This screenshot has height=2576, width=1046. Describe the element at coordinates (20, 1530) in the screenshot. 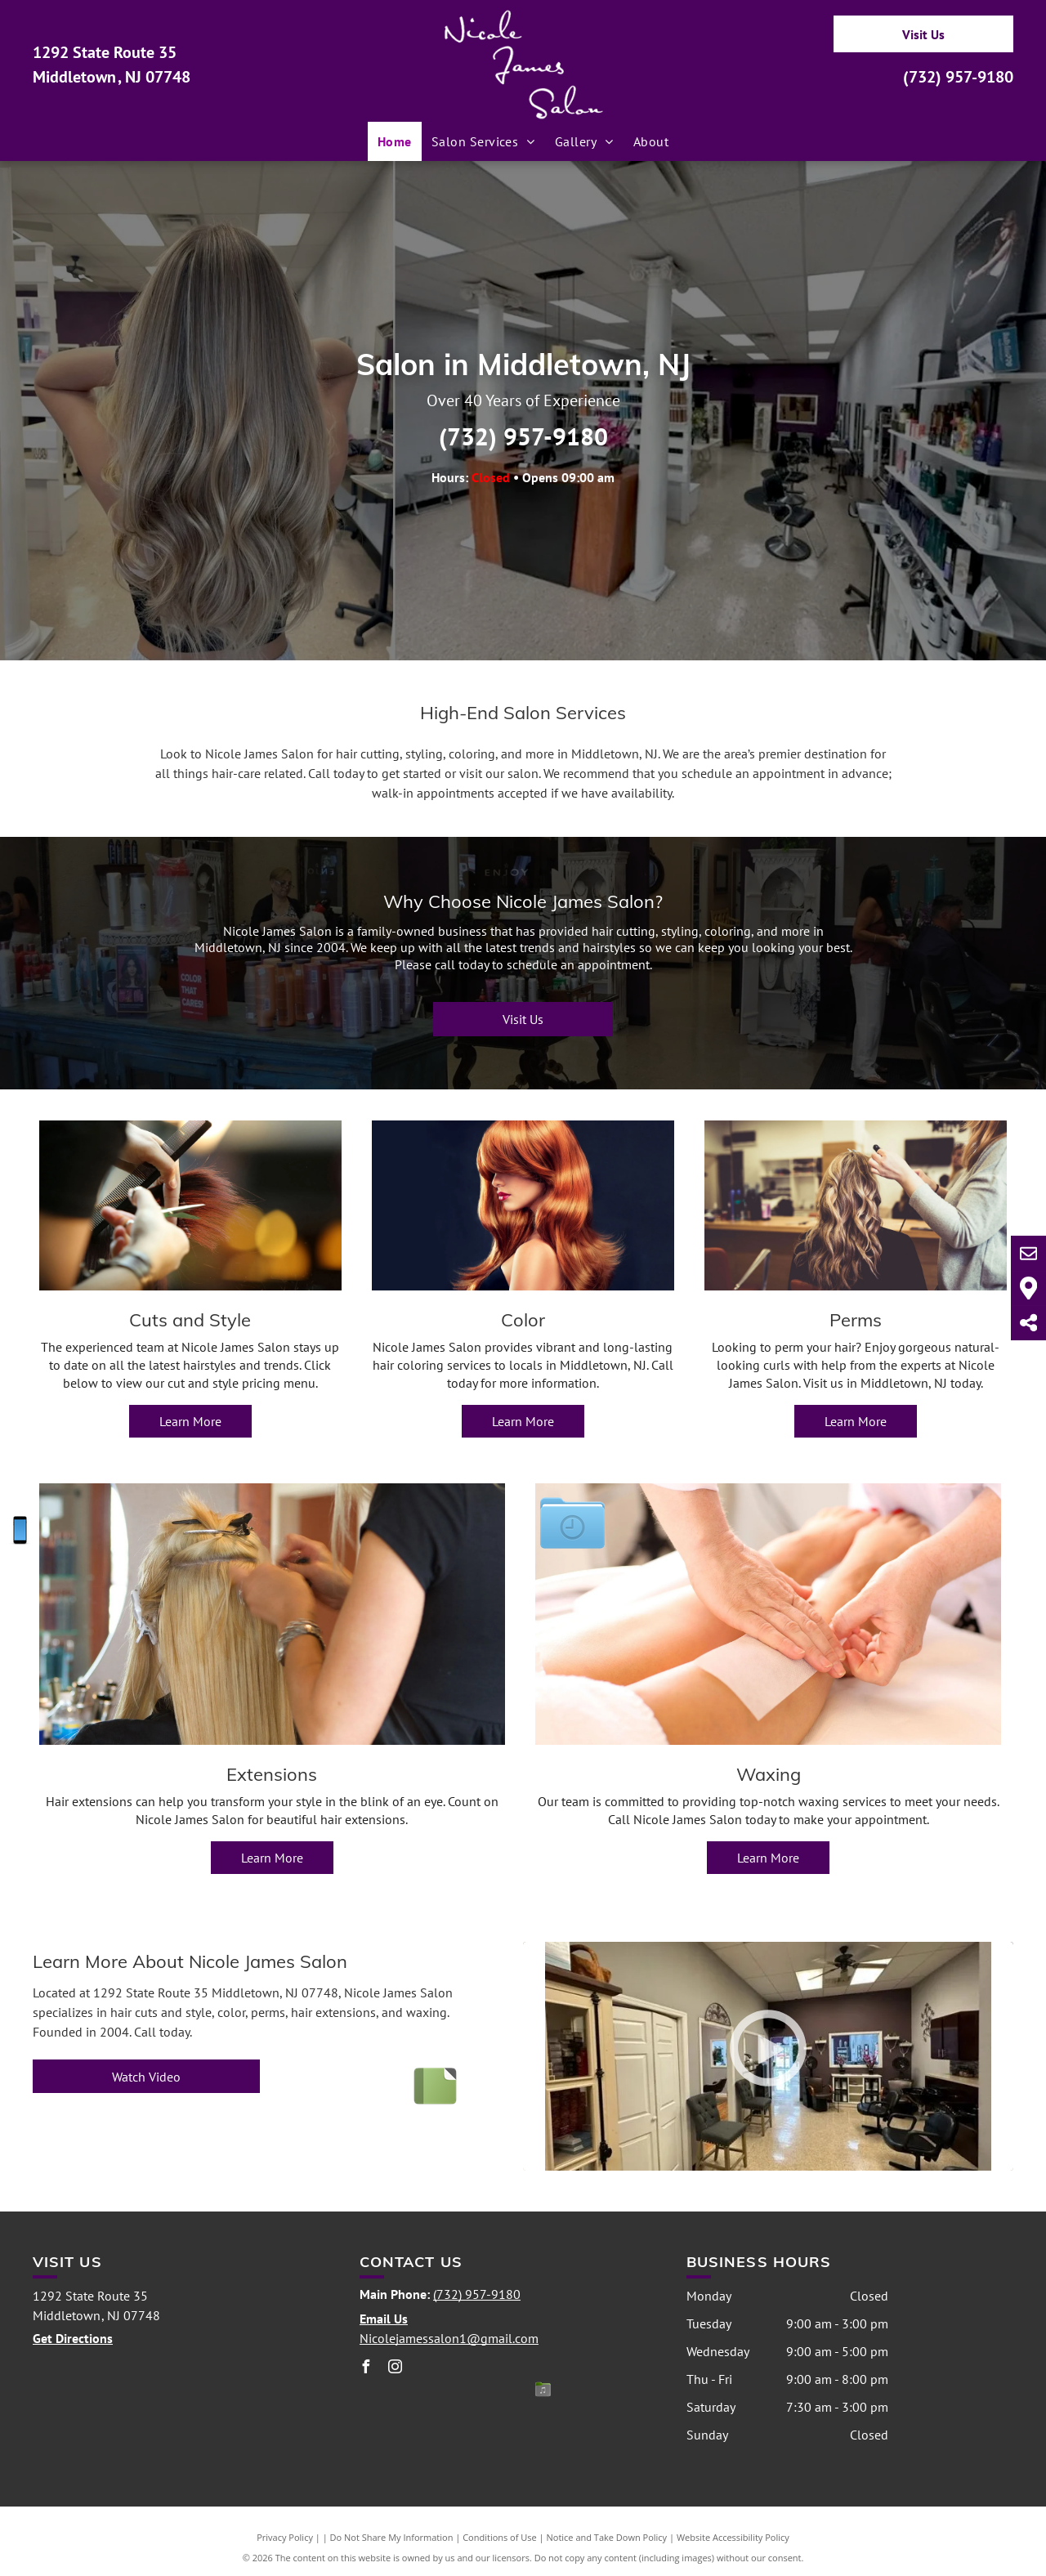

I see `manage connected iPhone device` at that location.